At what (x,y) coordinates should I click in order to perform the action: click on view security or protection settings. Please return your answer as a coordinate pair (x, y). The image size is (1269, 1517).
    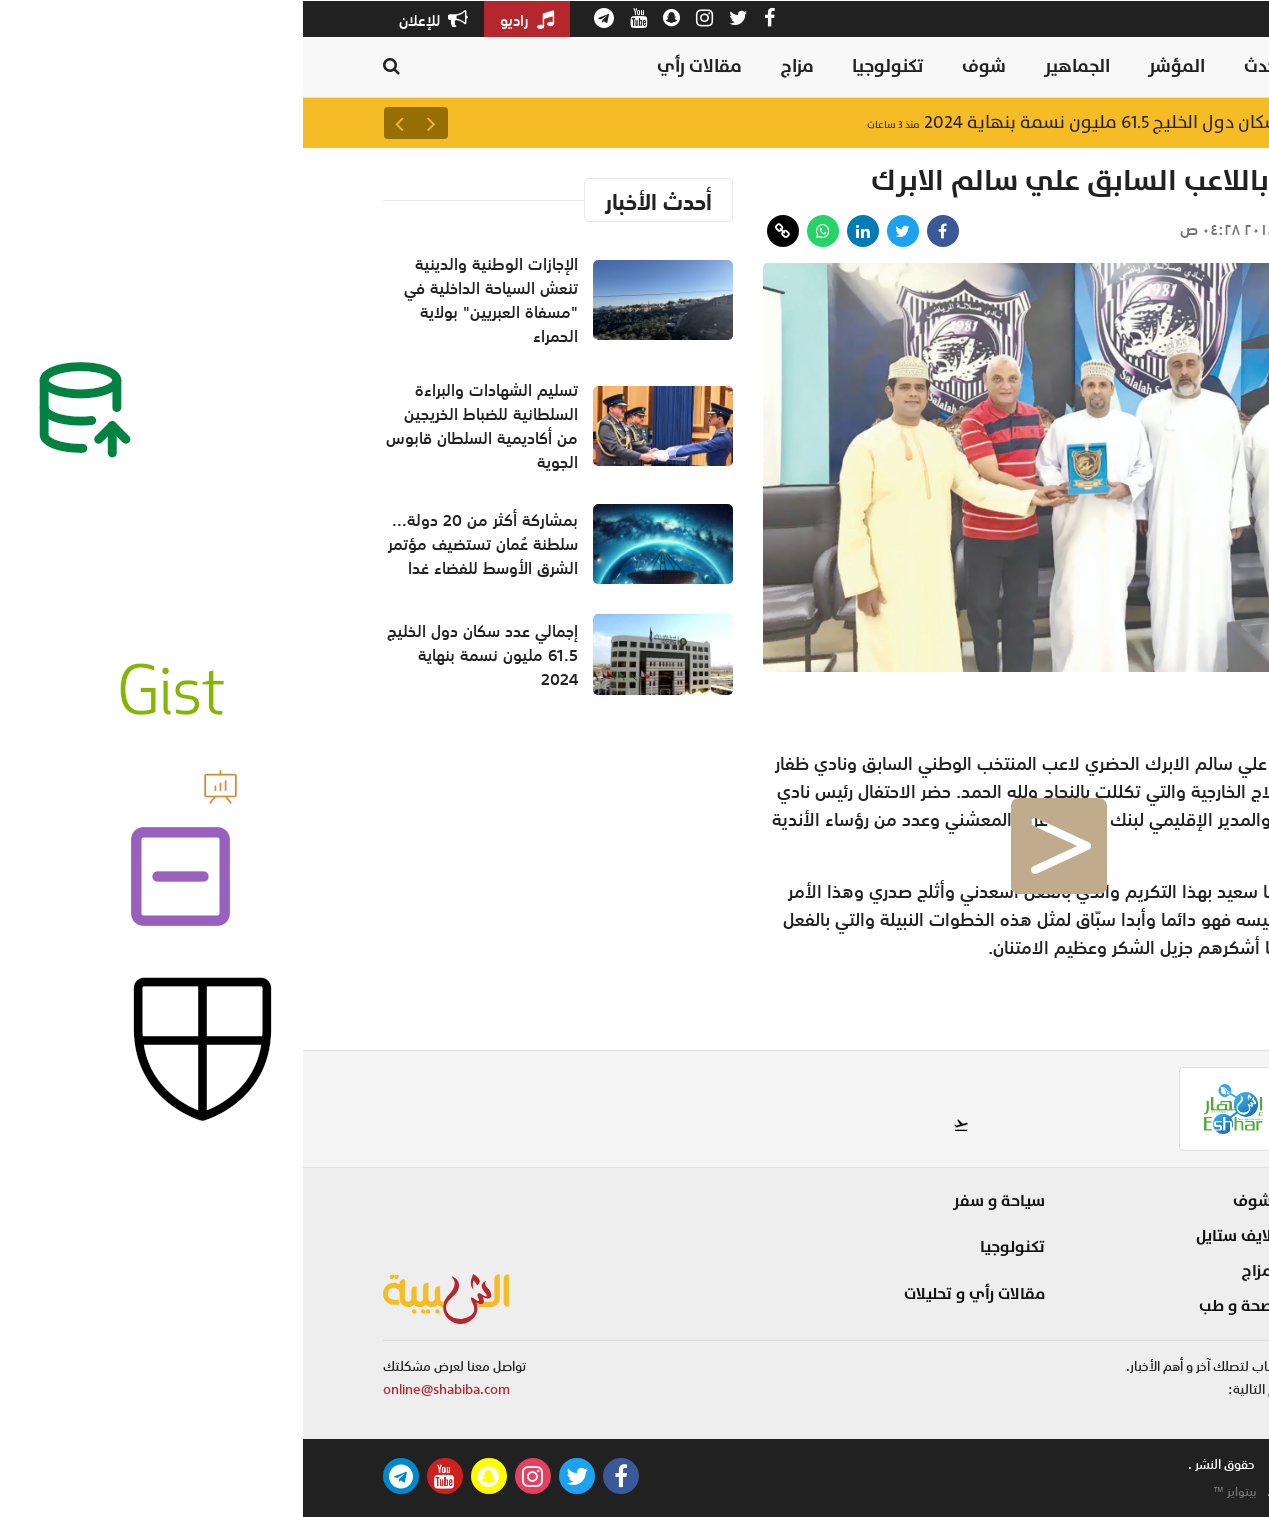
    Looking at the image, I should click on (202, 1040).